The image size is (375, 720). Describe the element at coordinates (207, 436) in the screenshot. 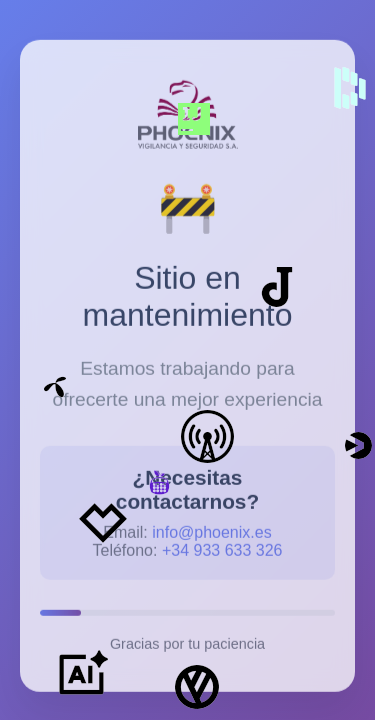

I see `open the Overcast podcast app` at that location.